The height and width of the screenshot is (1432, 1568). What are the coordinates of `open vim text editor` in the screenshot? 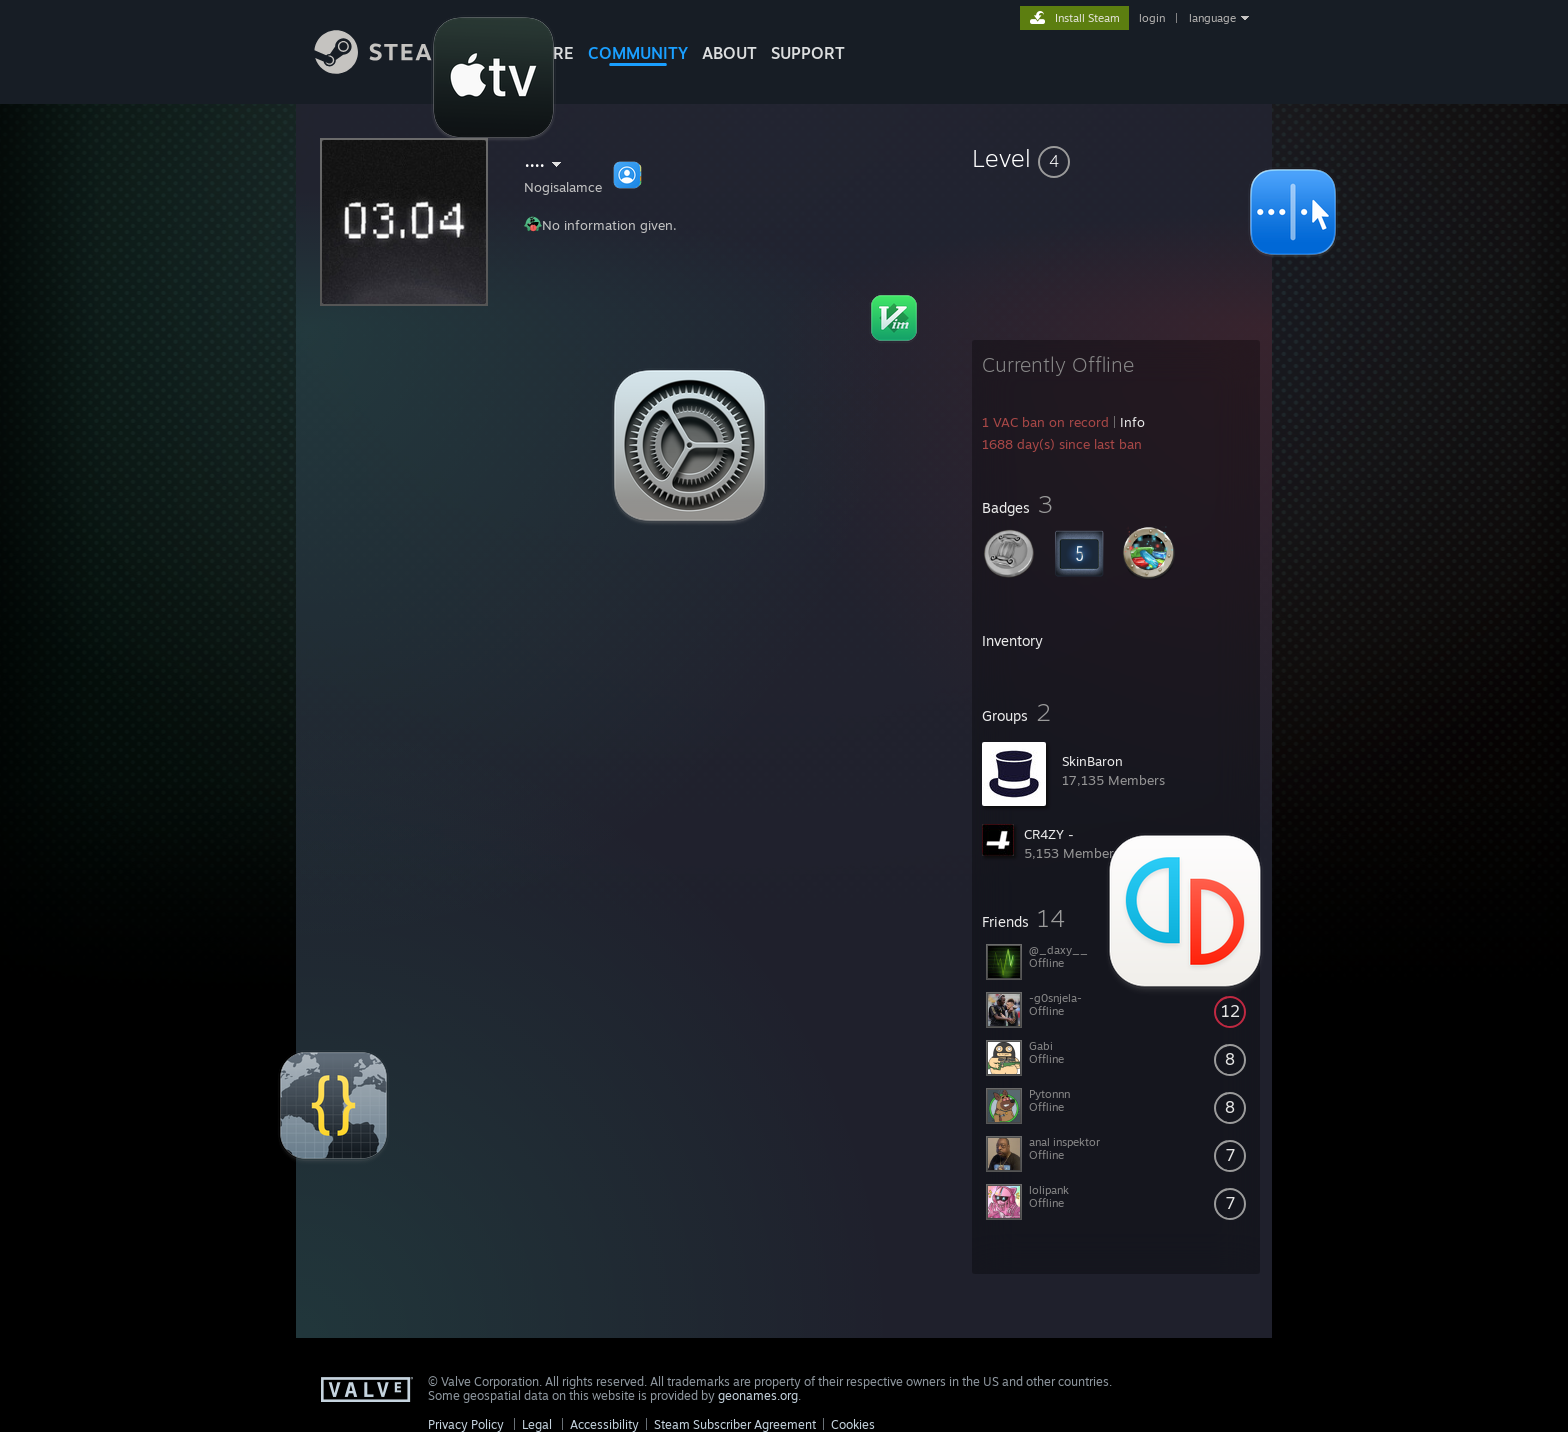 It's located at (894, 318).